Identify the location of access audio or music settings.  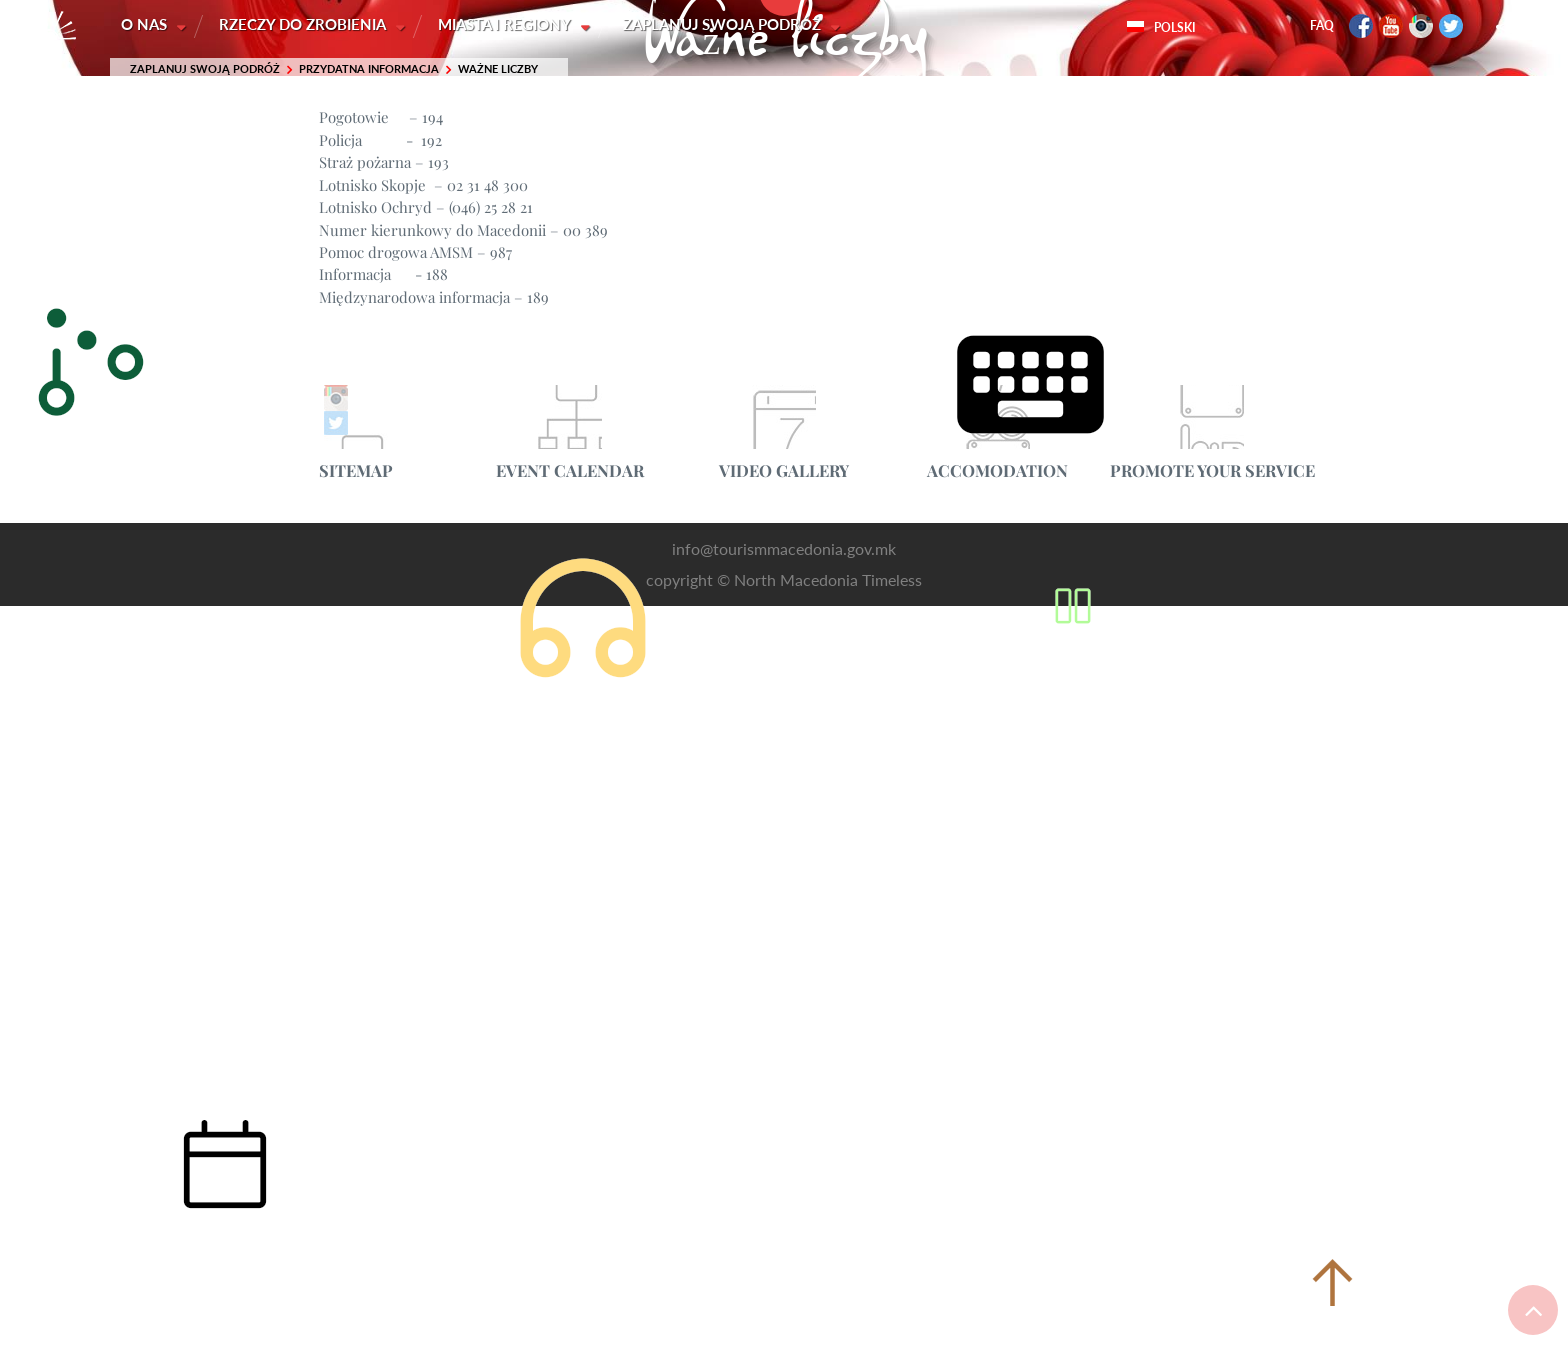
(583, 621).